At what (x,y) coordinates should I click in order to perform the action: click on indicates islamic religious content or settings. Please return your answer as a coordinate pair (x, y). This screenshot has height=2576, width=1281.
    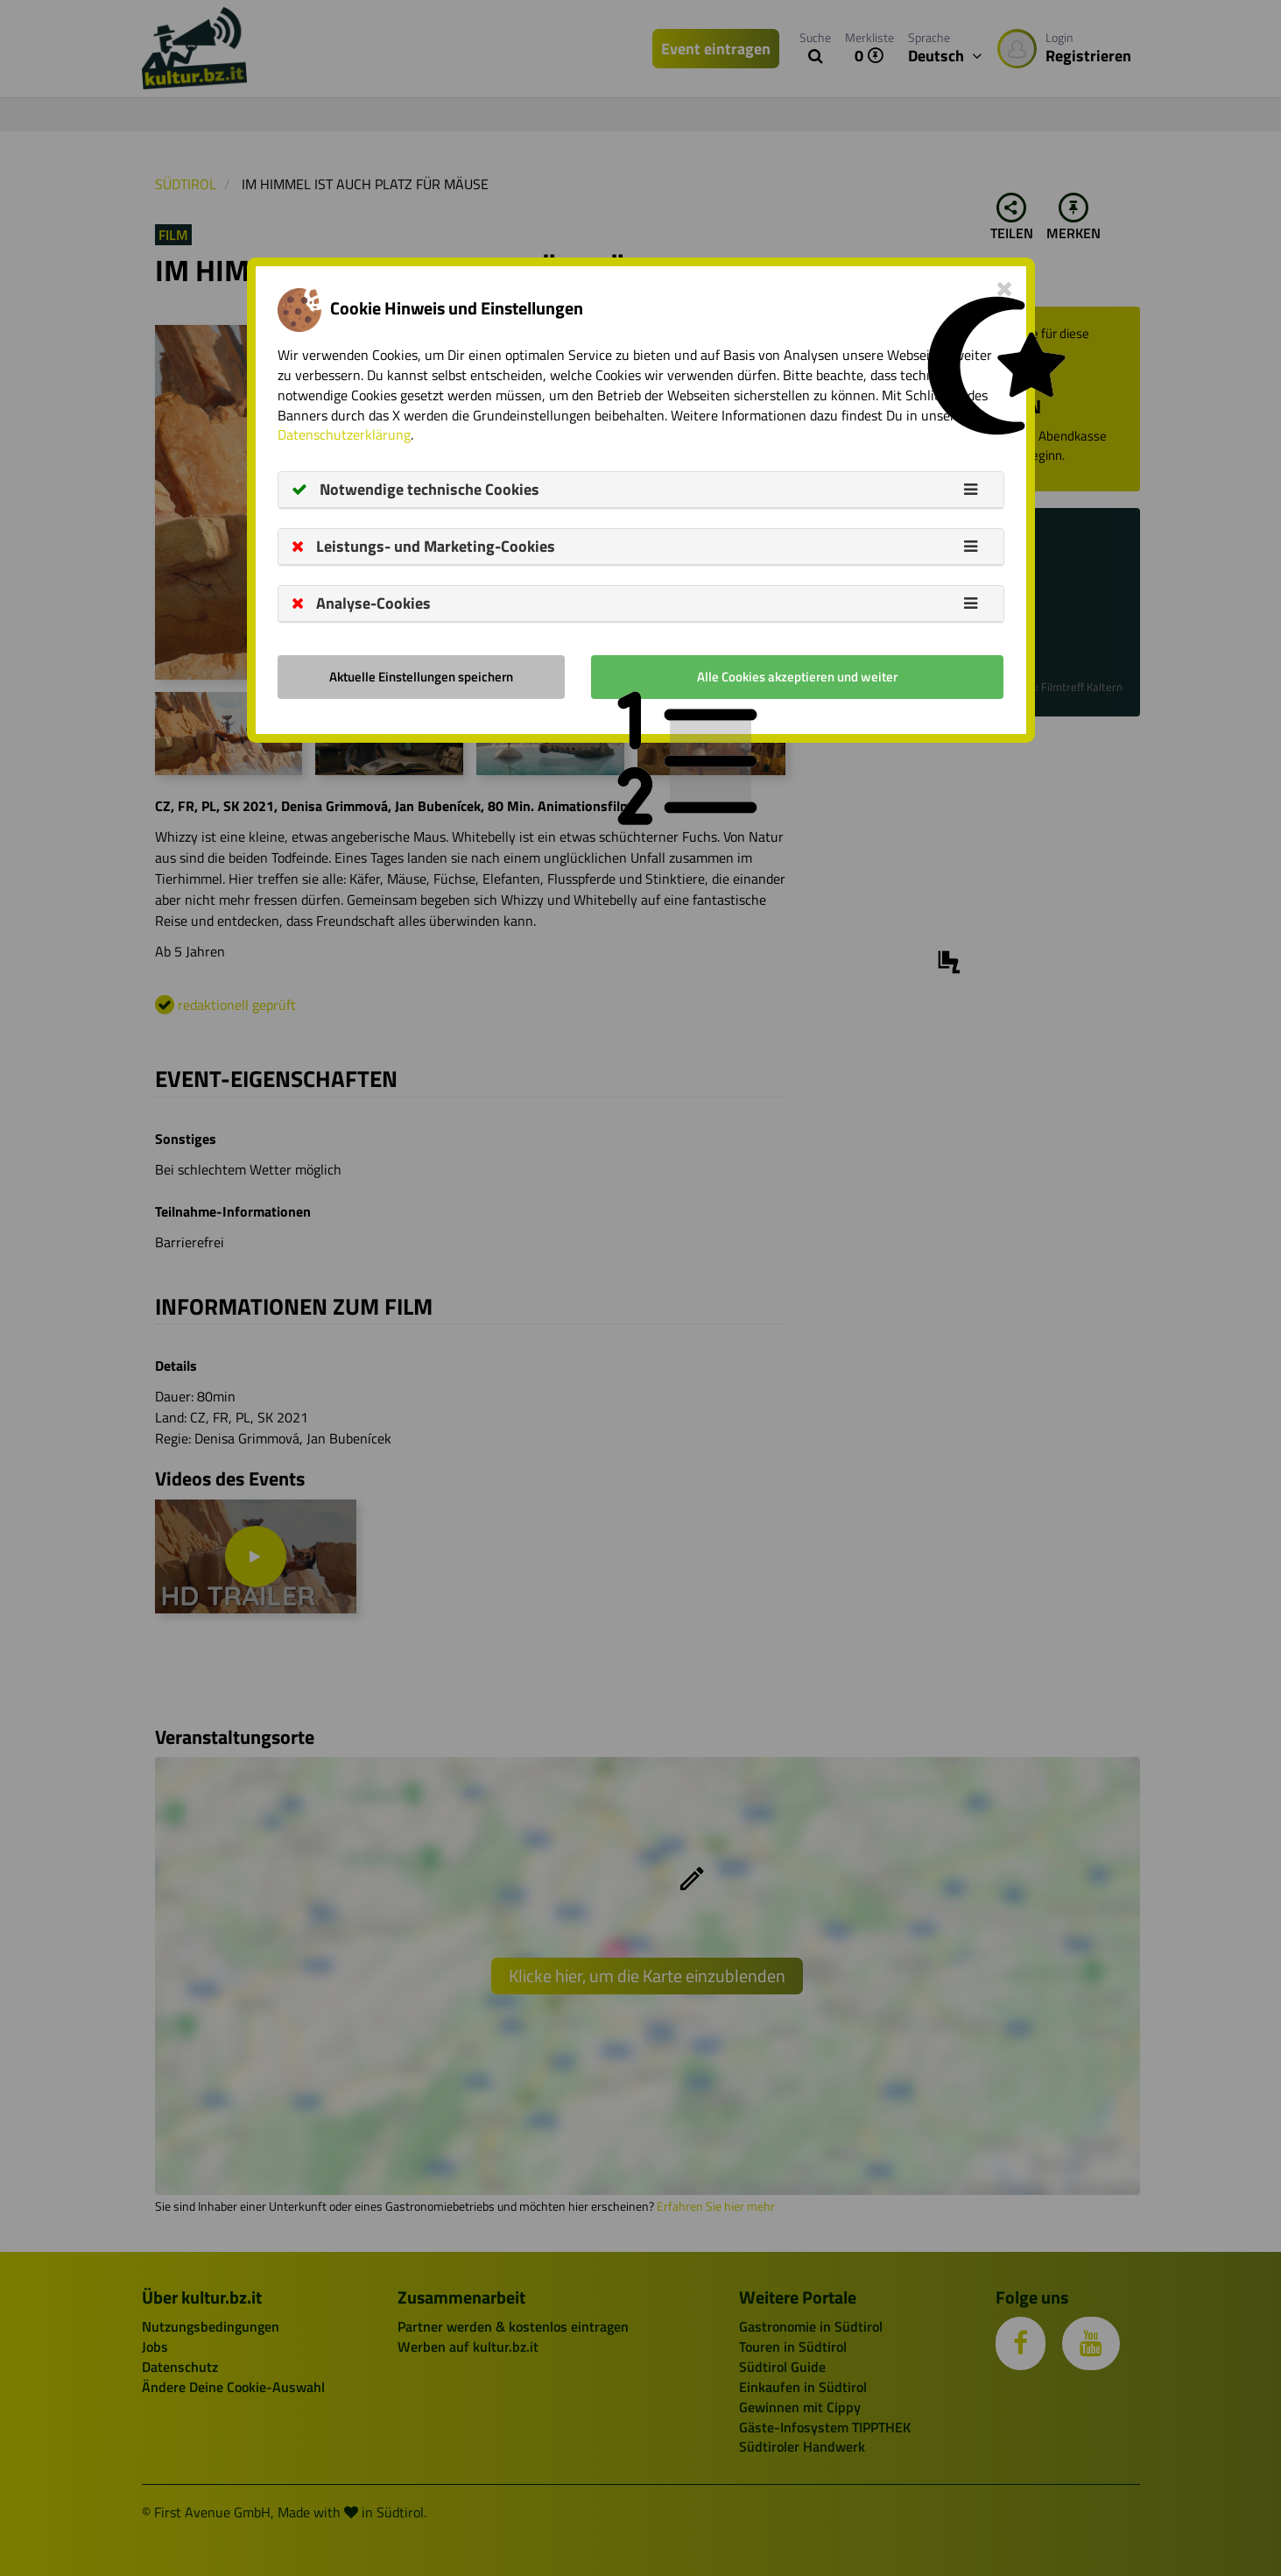
    Looking at the image, I should click on (996, 365).